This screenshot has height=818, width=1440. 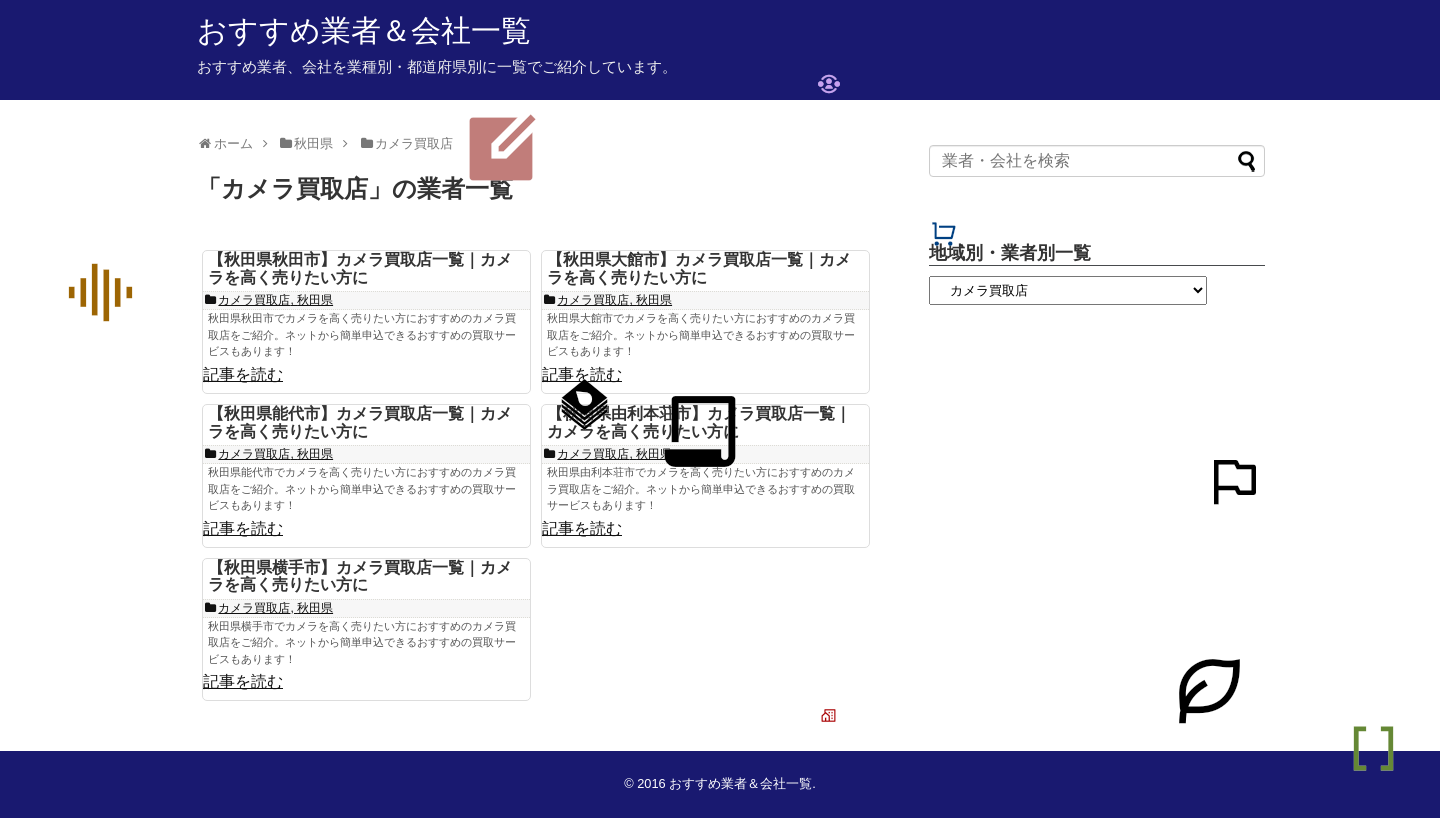 What do you see at coordinates (1373, 748) in the screenshot?
I see `access code editor or development tools` at bounding box center [1373, 748].